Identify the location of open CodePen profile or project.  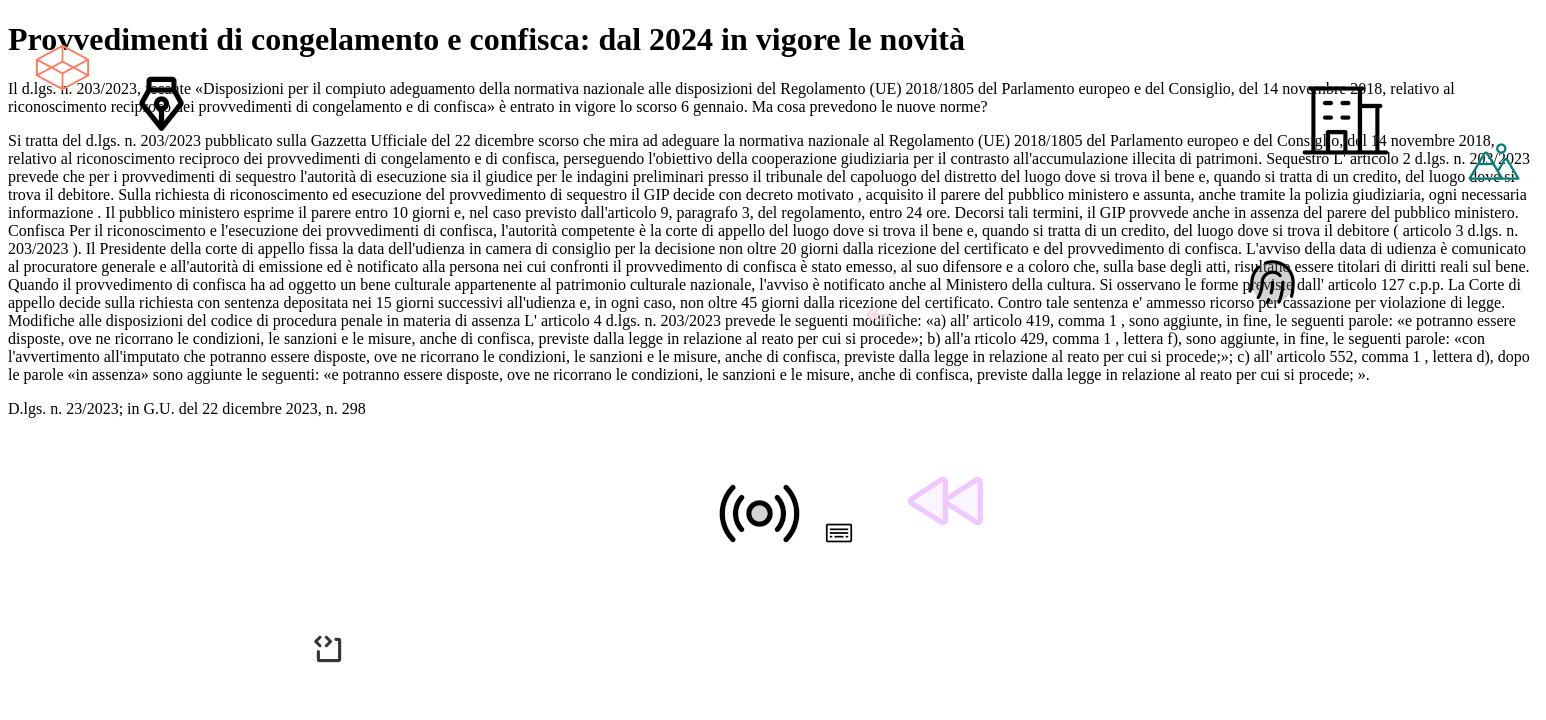
(62, 67).